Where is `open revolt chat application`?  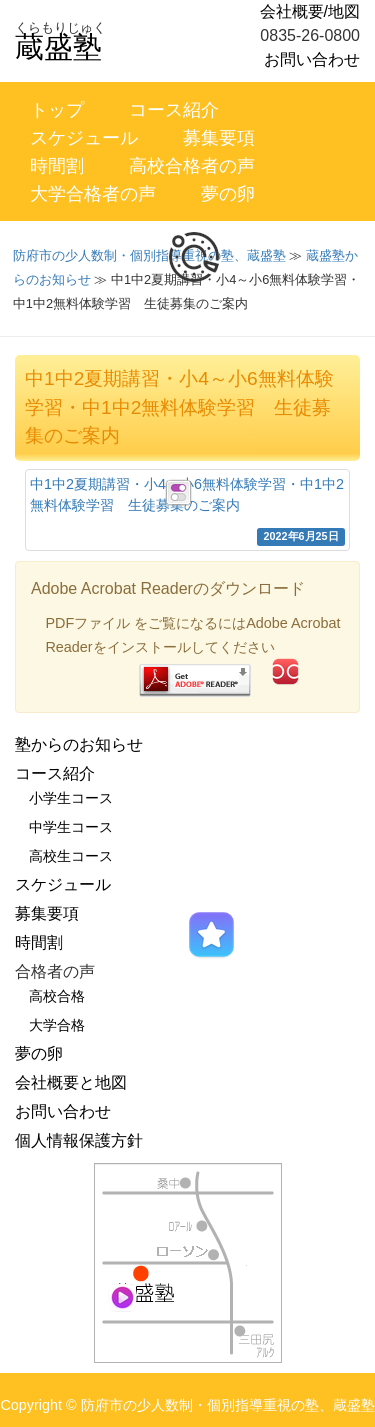 open revolt chat application is located at coordinates (194, 257).